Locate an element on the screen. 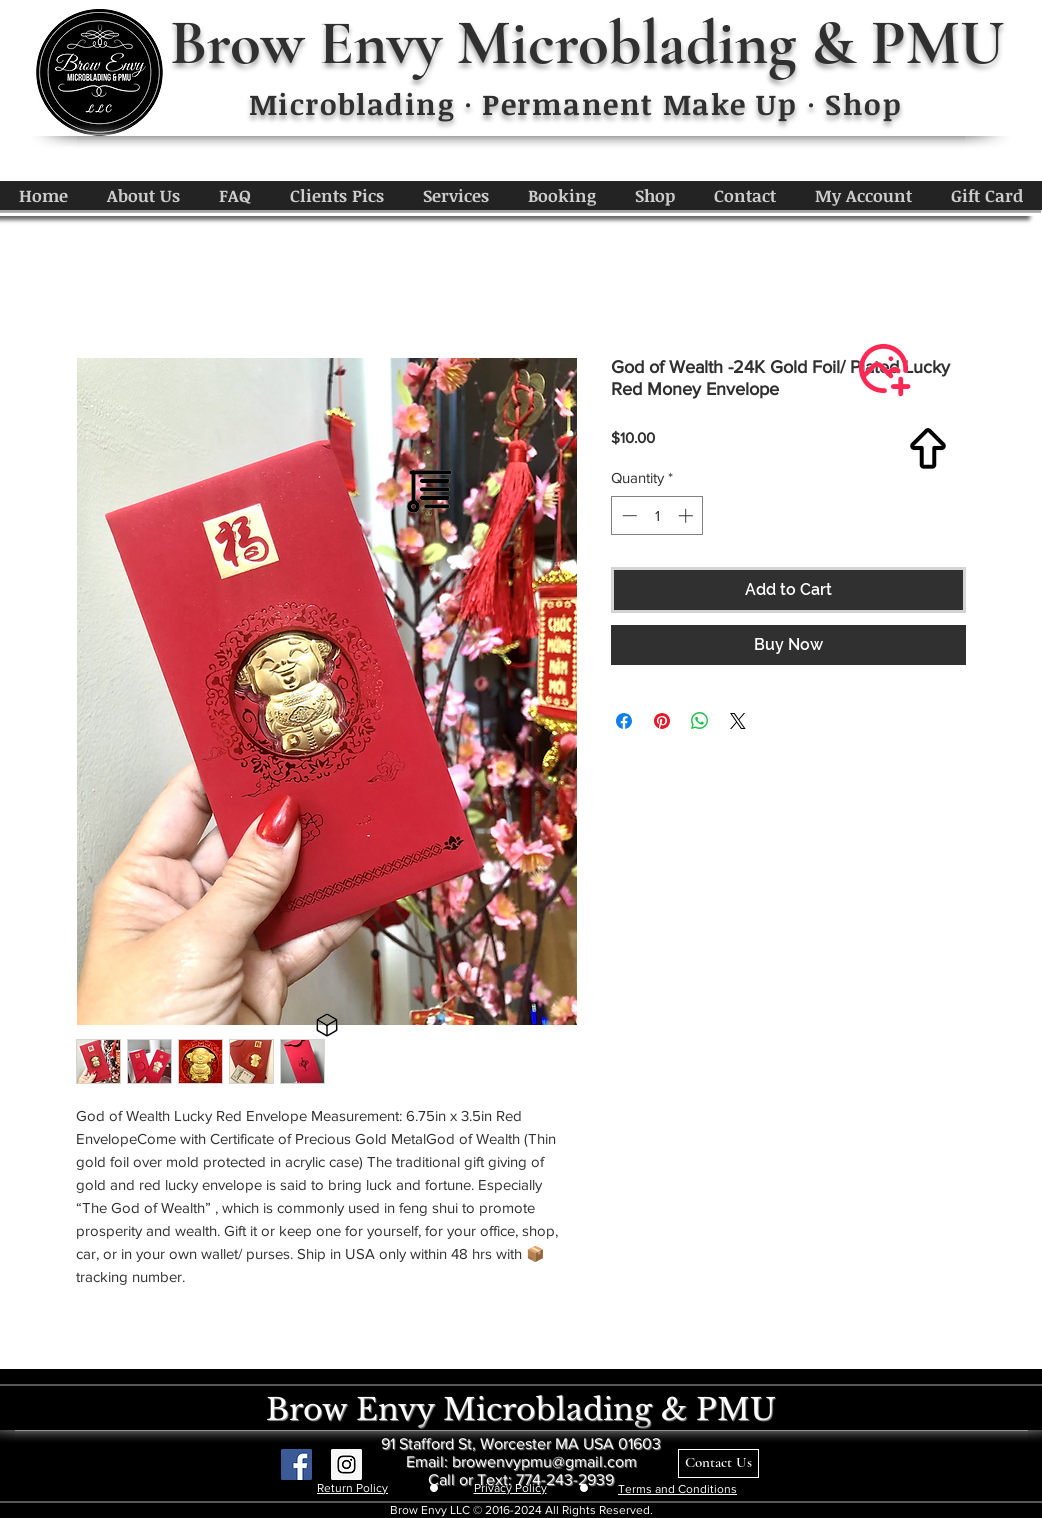 Image resolution: width=1042 pixels, height=1518 pixels. add a new photo to your collection is located at coordinates (883, 368).